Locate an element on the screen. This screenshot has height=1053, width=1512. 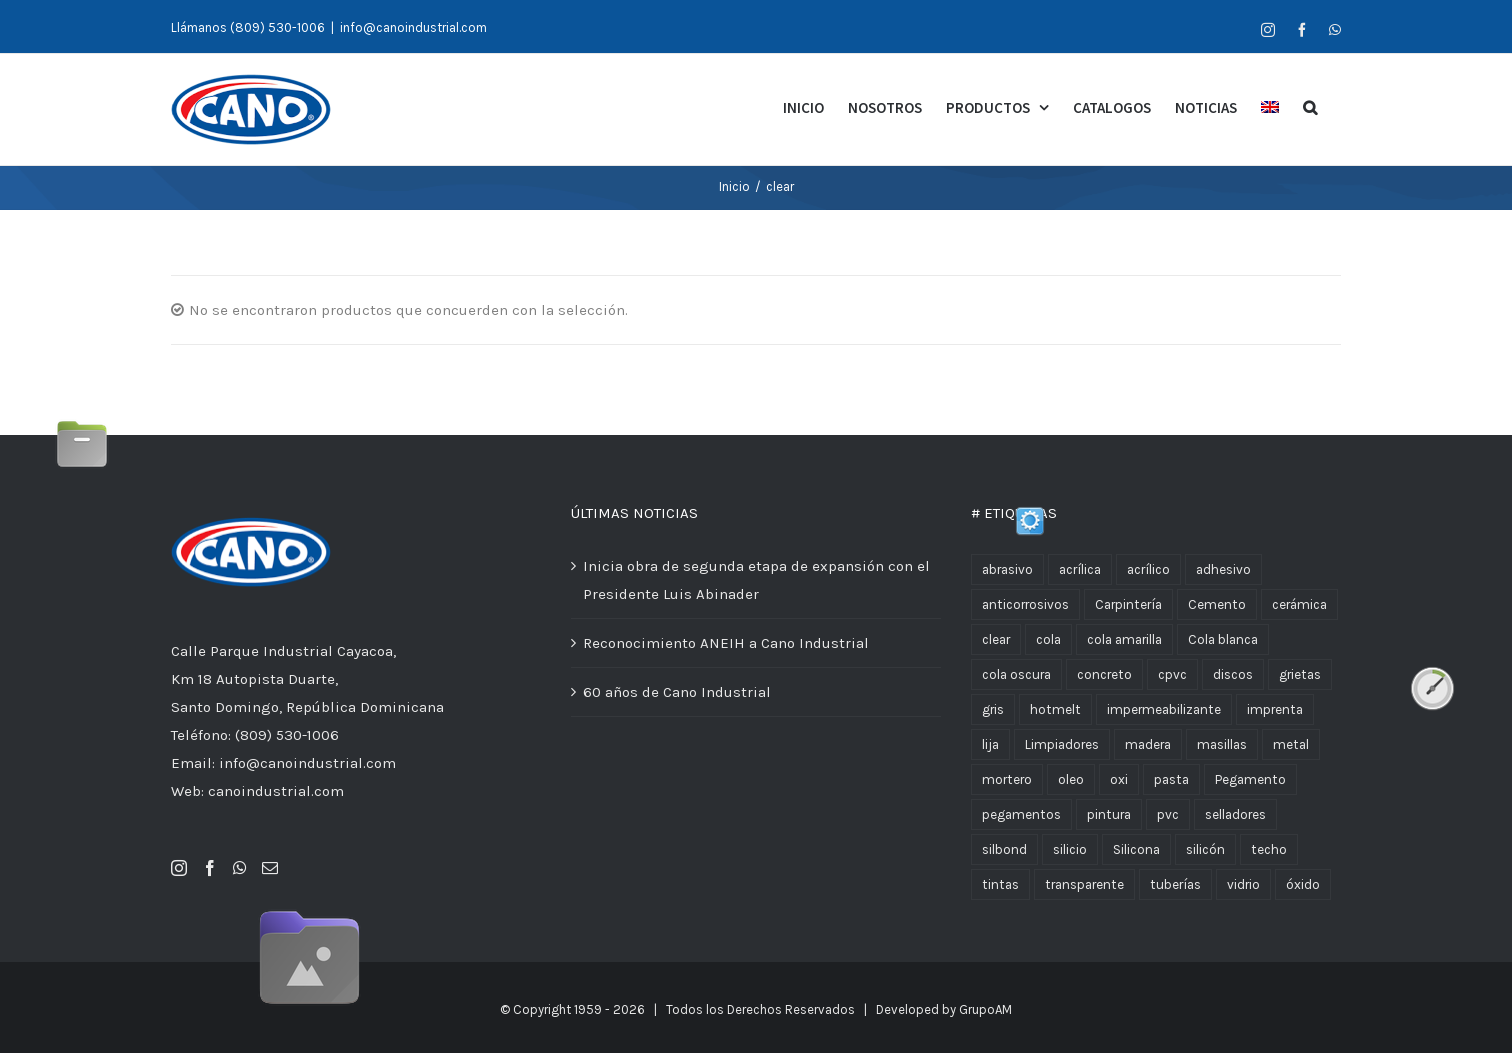
open the file manager is located at coordinates (82, 444).